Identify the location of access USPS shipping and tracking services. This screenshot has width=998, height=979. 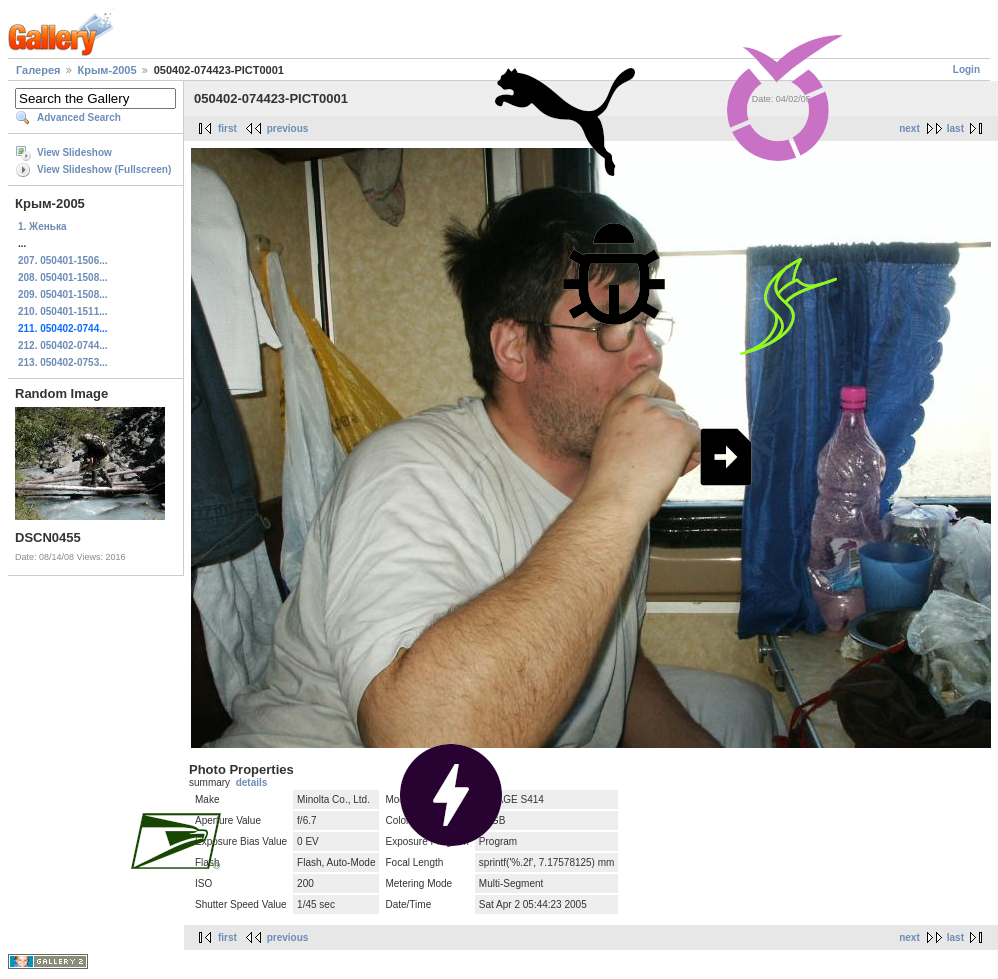
(176, 841).